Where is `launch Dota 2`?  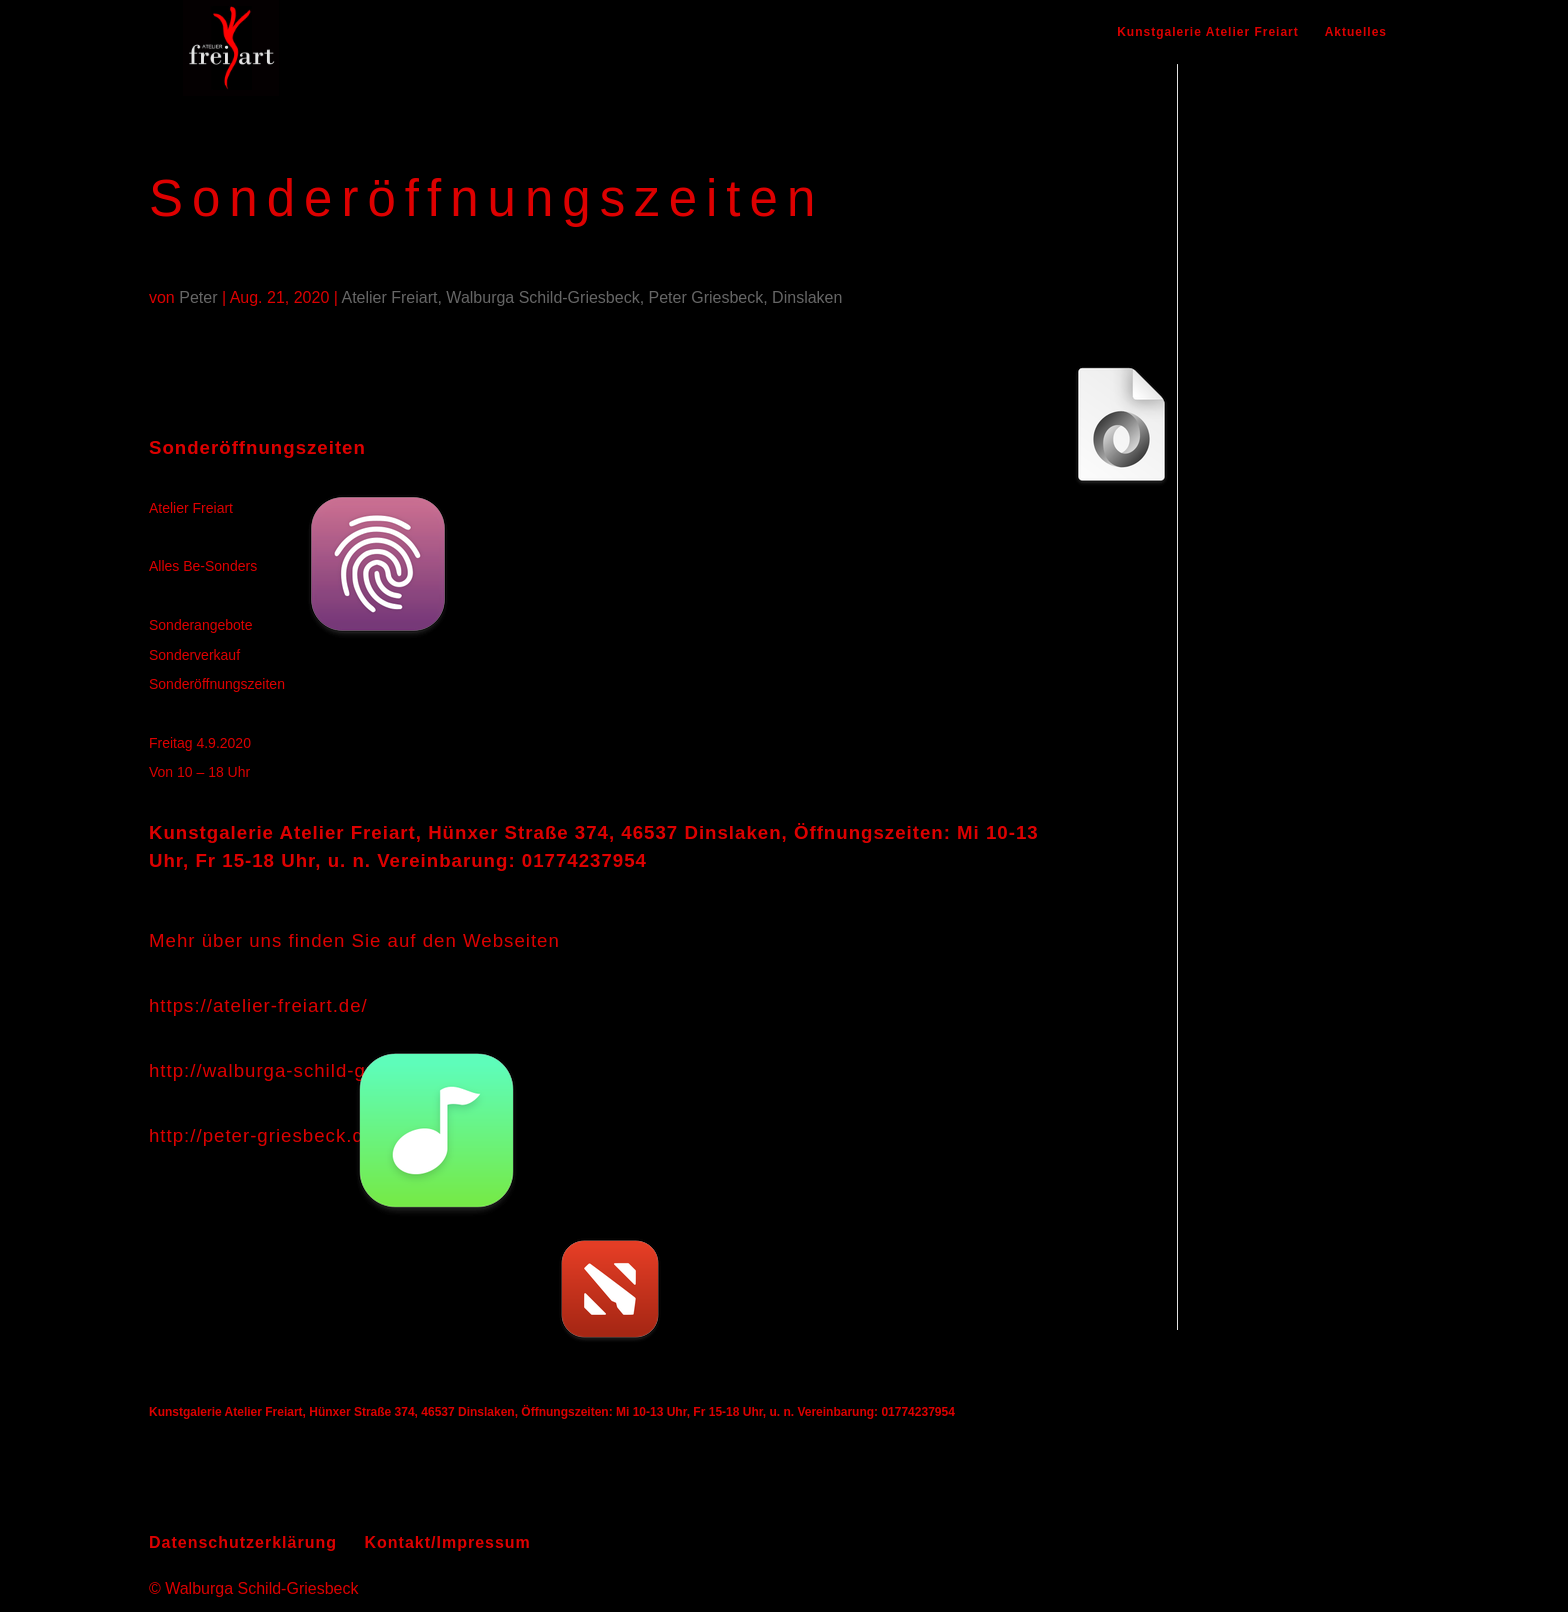
launch Dota 2 is located at coordinates (610, 1289).